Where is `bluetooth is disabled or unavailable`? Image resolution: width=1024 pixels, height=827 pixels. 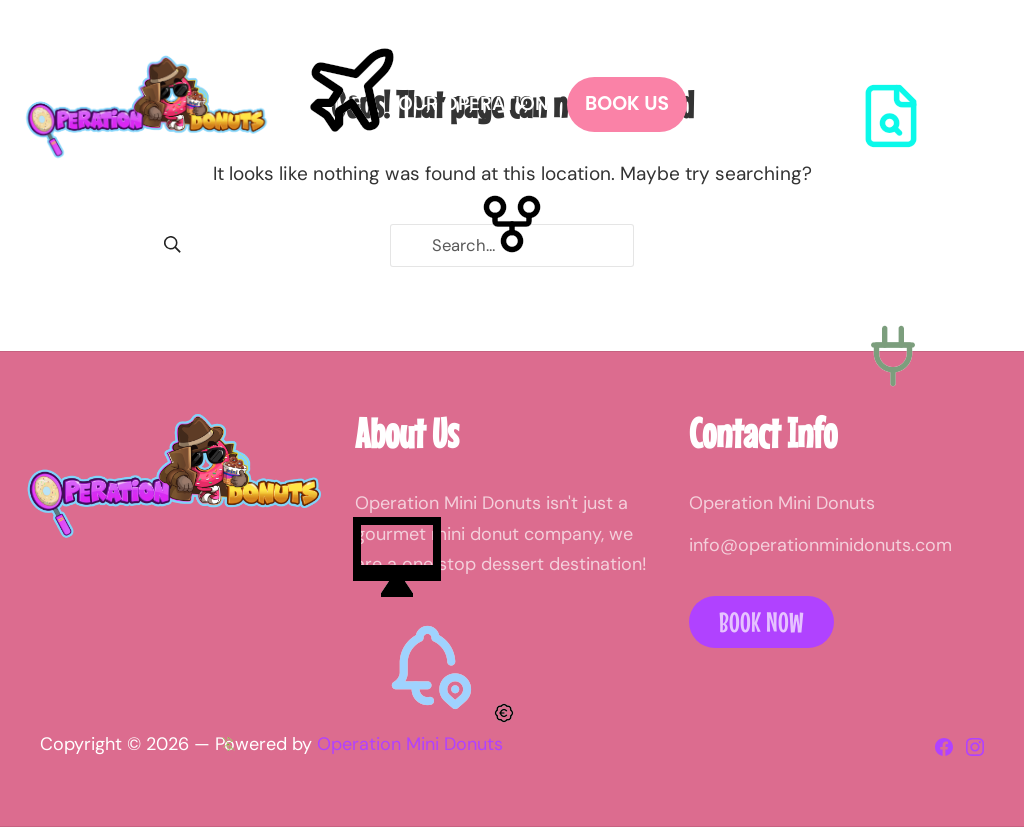 bluetooth is disabled or unavailable is located at coordinates (228, 744).